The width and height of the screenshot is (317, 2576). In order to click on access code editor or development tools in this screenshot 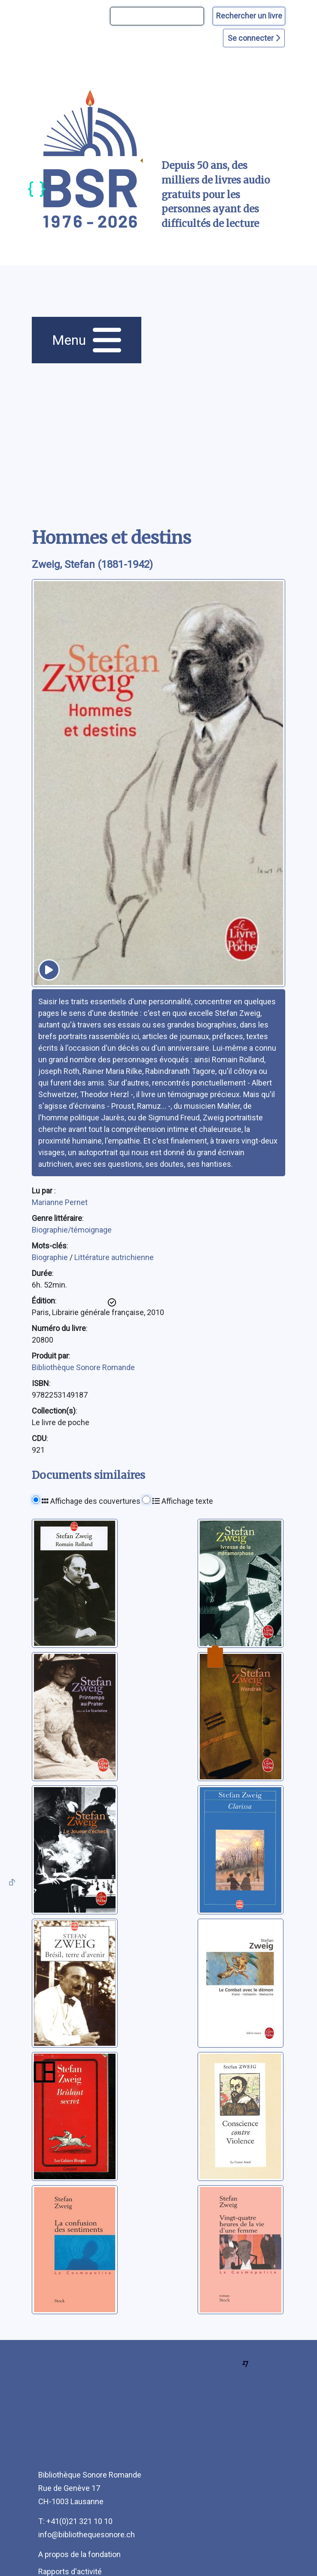, I will do `click(37, 189)`.